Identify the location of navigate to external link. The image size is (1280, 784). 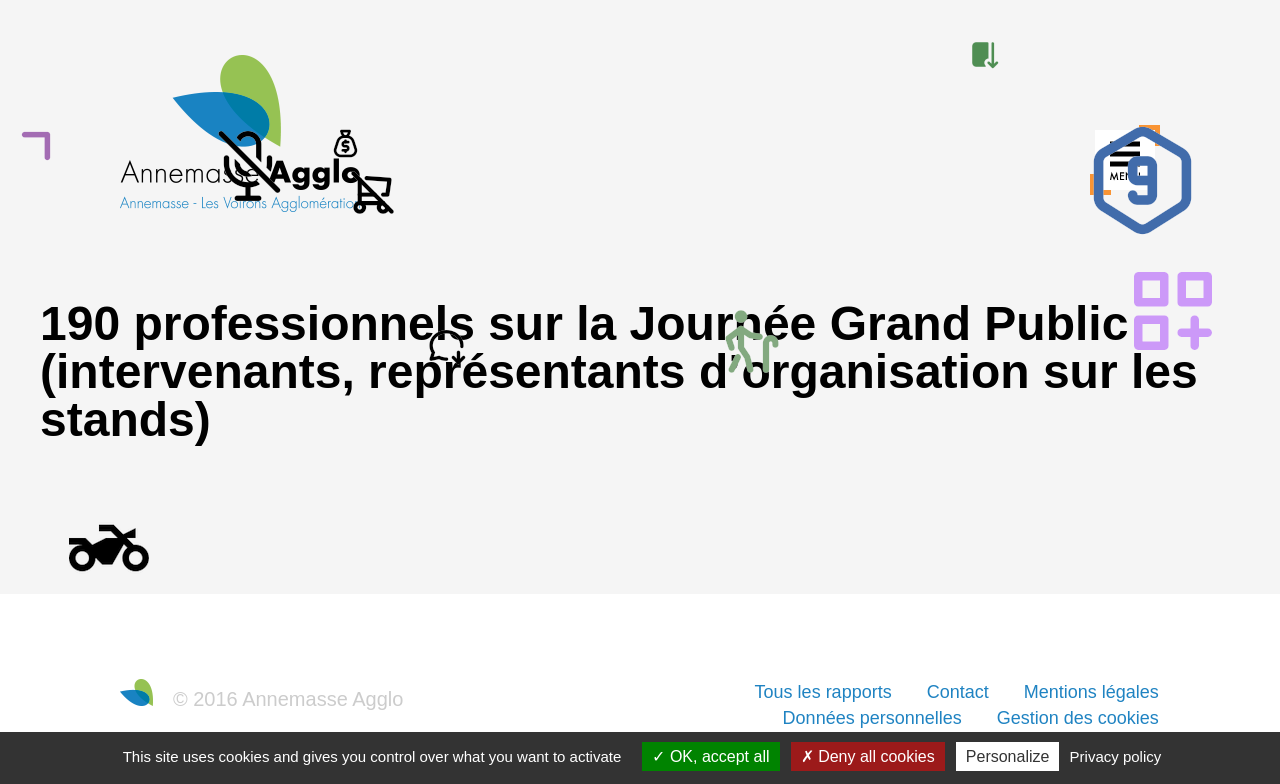
(36, 146).